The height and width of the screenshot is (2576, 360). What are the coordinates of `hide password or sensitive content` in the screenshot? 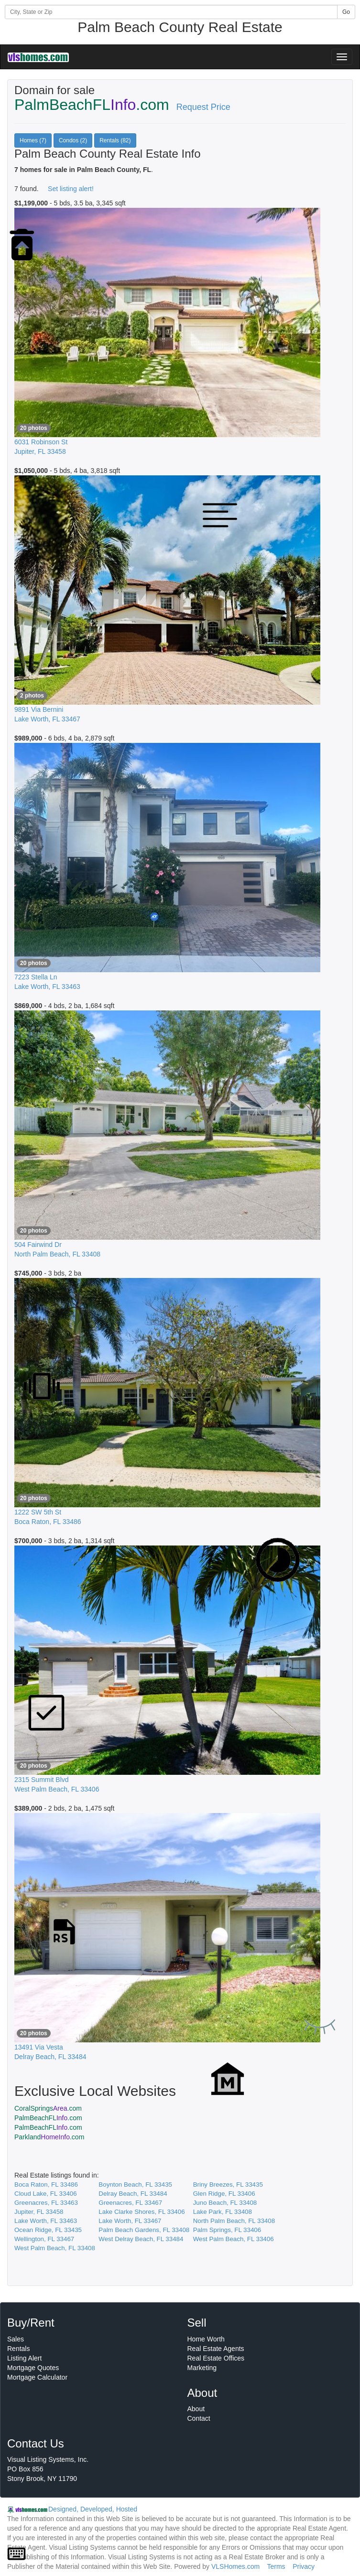 It's located at (320, 2024).